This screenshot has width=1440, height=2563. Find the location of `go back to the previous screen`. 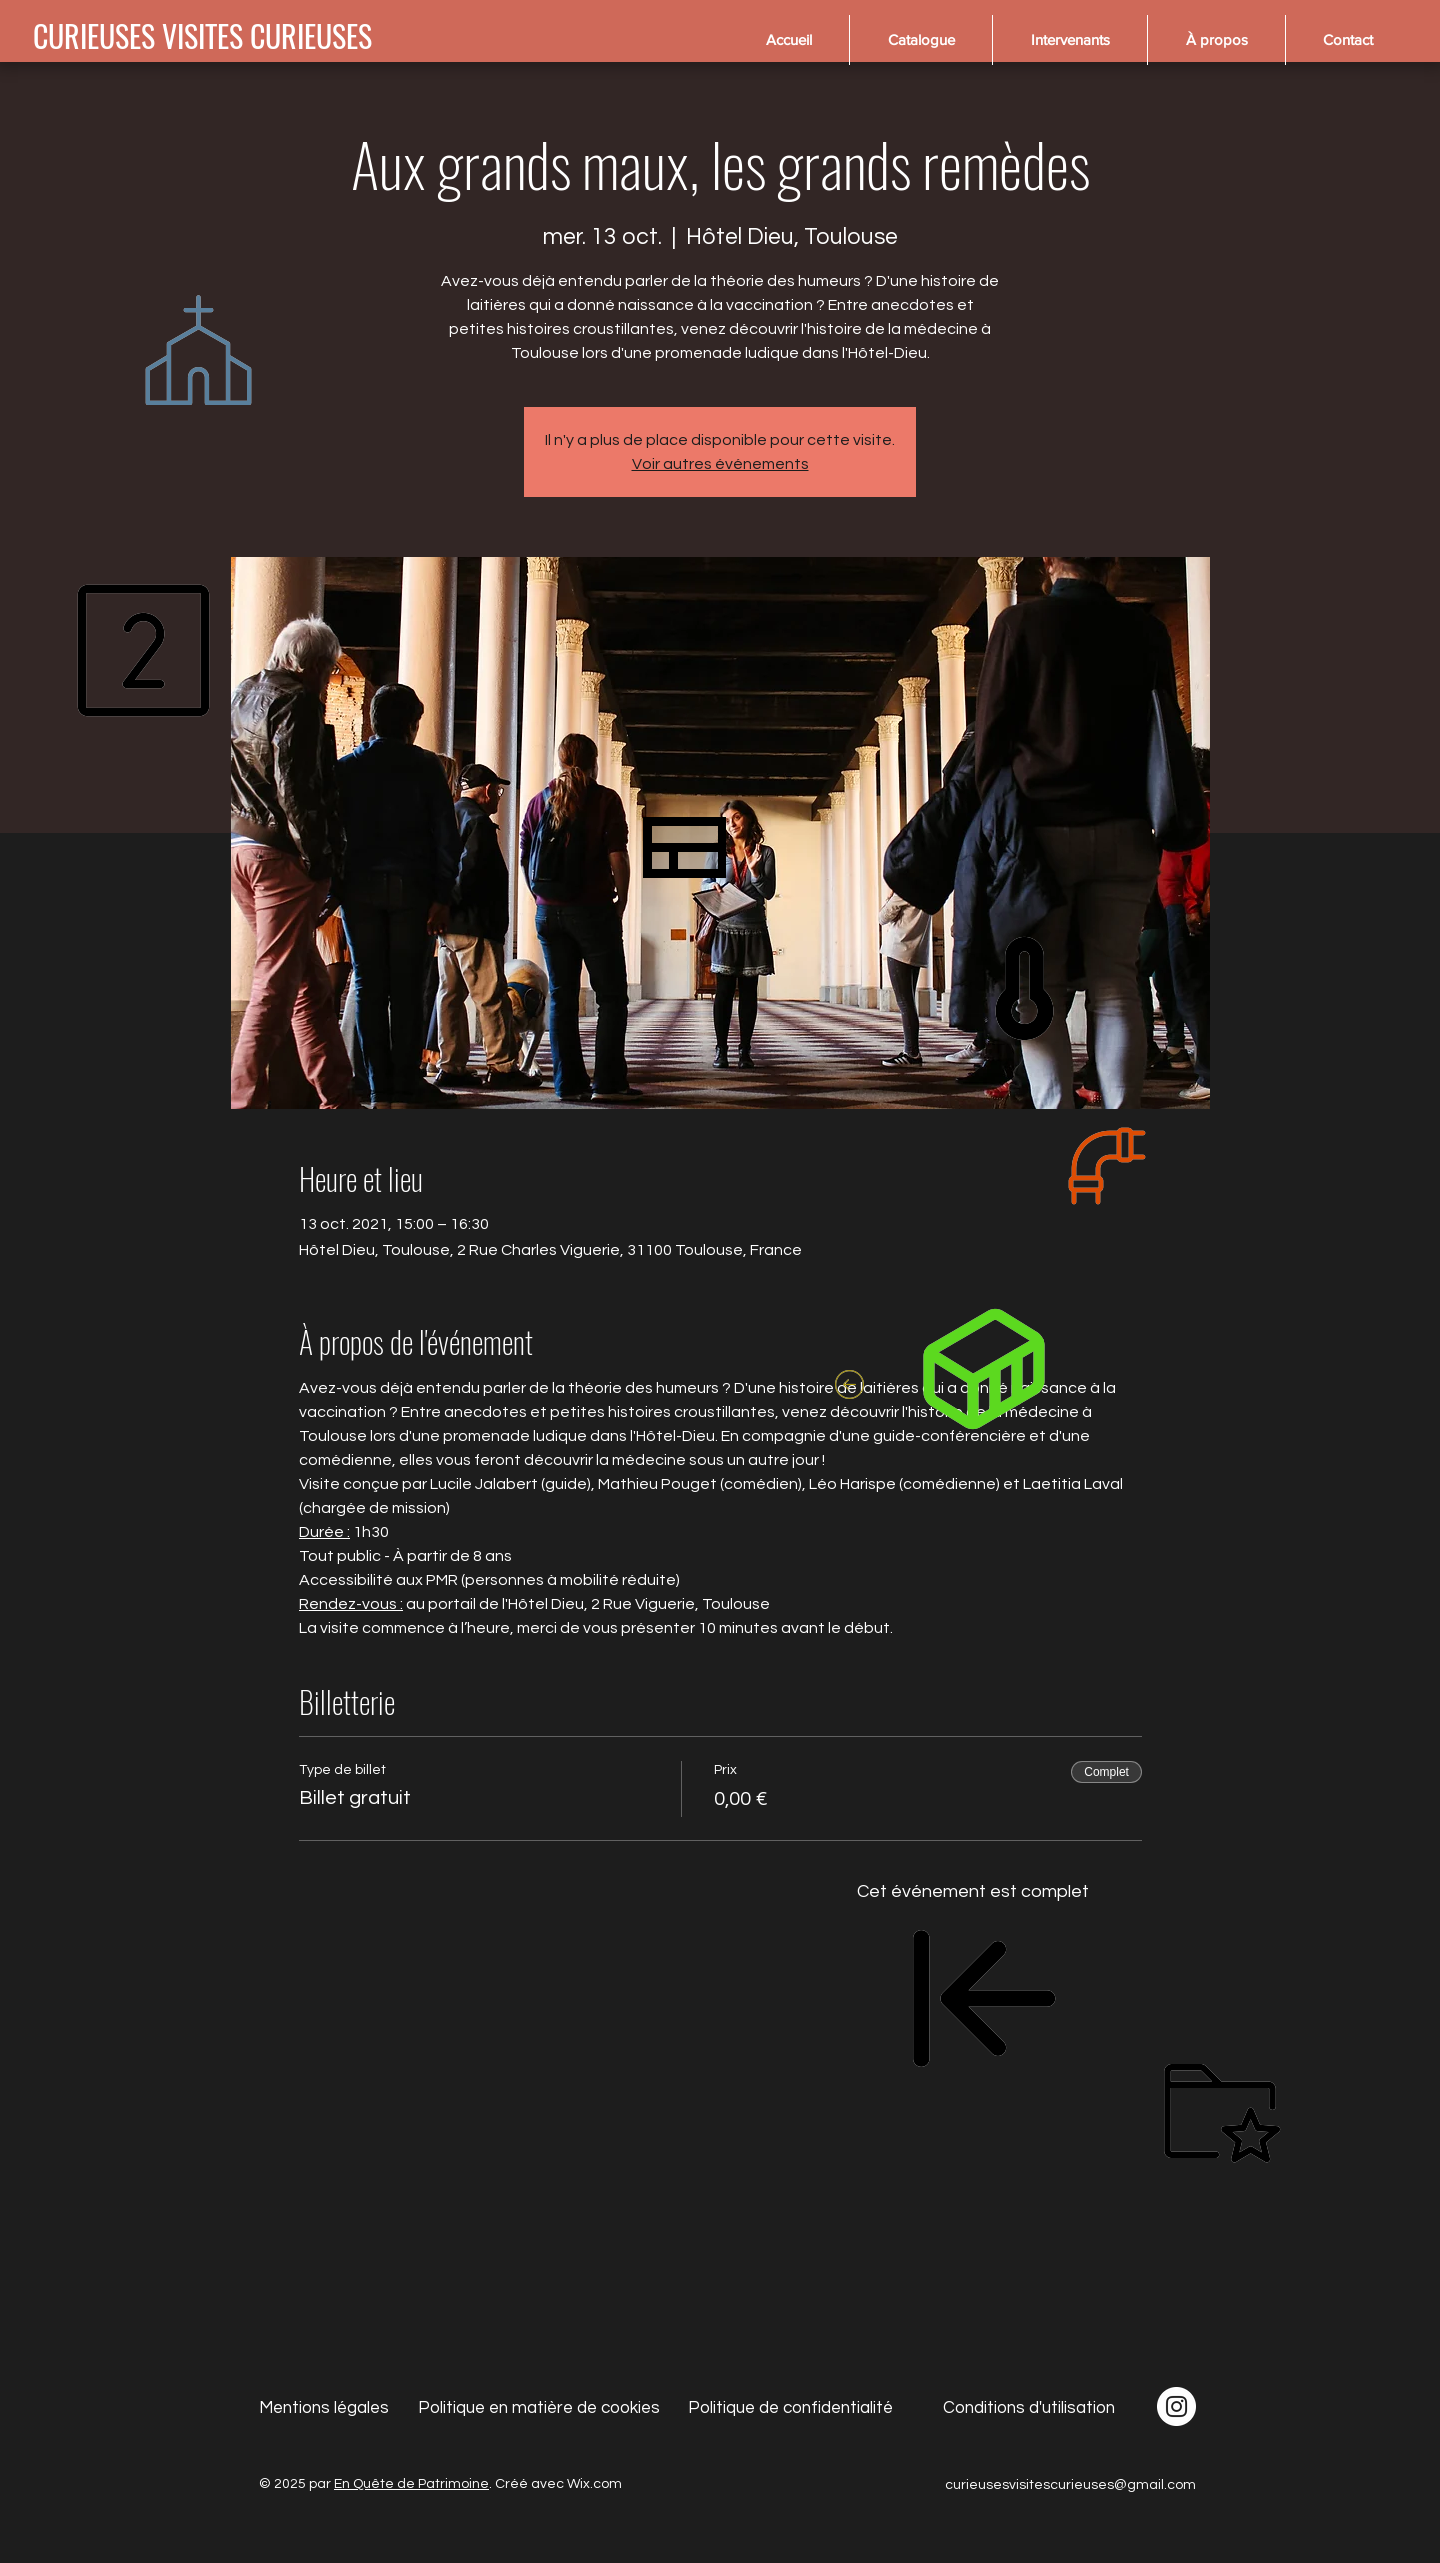

go back to the previous screen is located at coordinates (849, 1384).